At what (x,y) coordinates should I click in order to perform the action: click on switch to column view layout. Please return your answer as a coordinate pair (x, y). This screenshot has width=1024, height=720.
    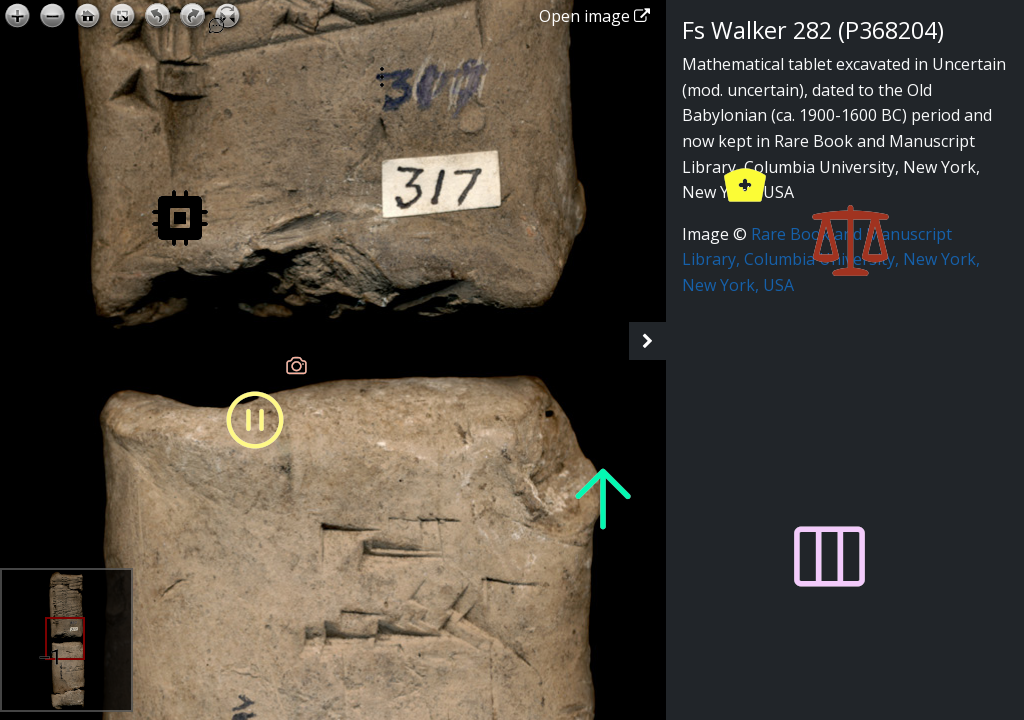
    Looking at the image, I should click on (829, 556).